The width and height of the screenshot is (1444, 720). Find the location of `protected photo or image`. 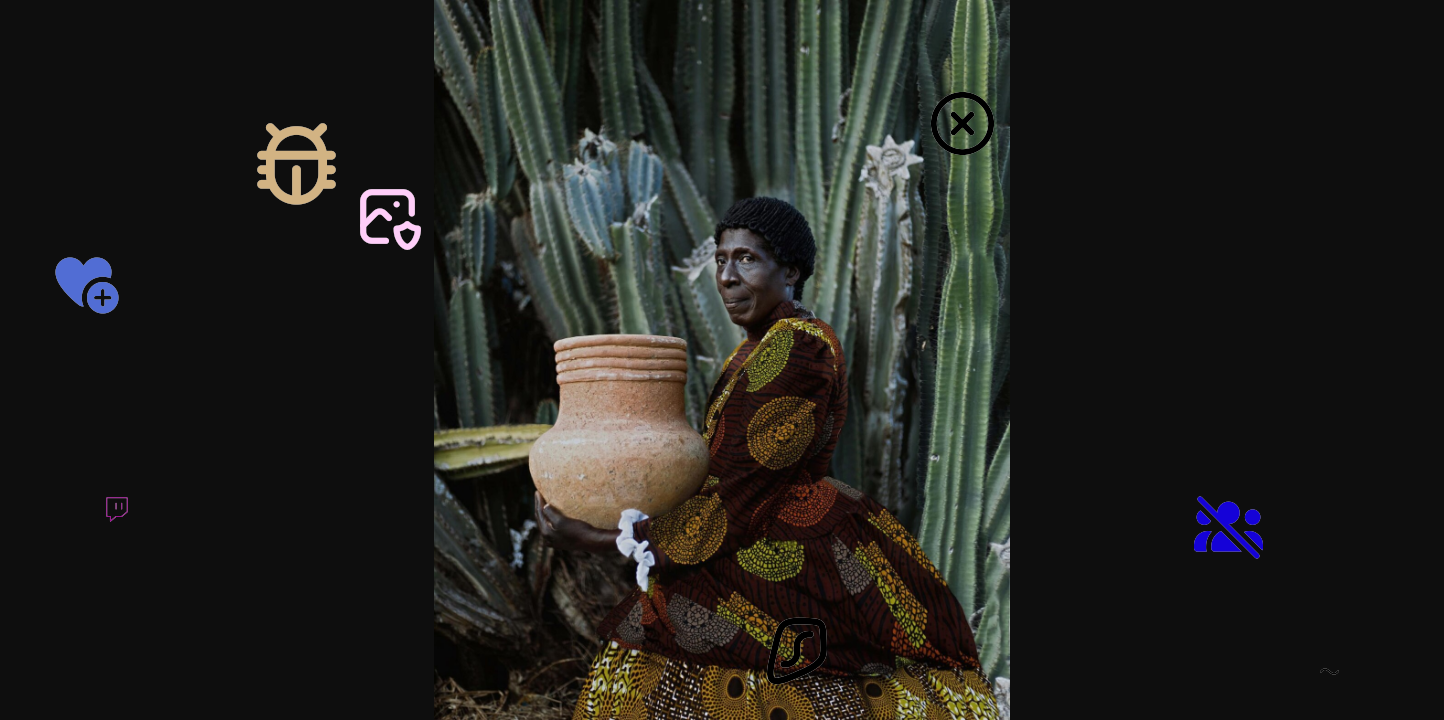

protected photo or image is located at coordinates (387, 216).